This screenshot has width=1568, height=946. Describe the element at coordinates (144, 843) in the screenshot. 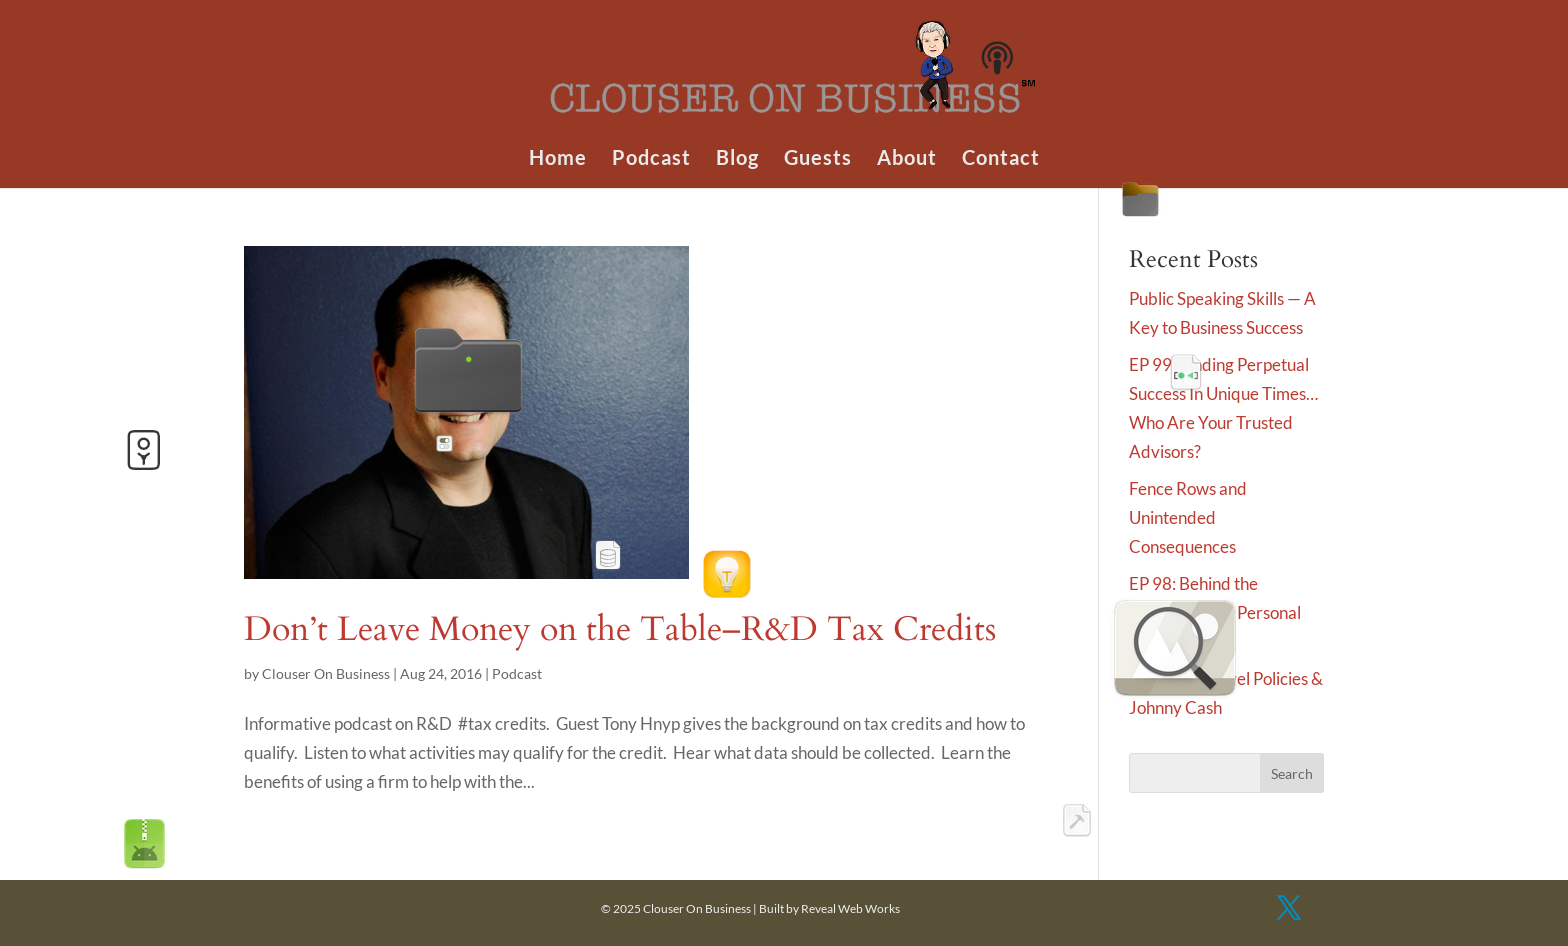

I see `android app package file (APK) ready for installation` at that location.